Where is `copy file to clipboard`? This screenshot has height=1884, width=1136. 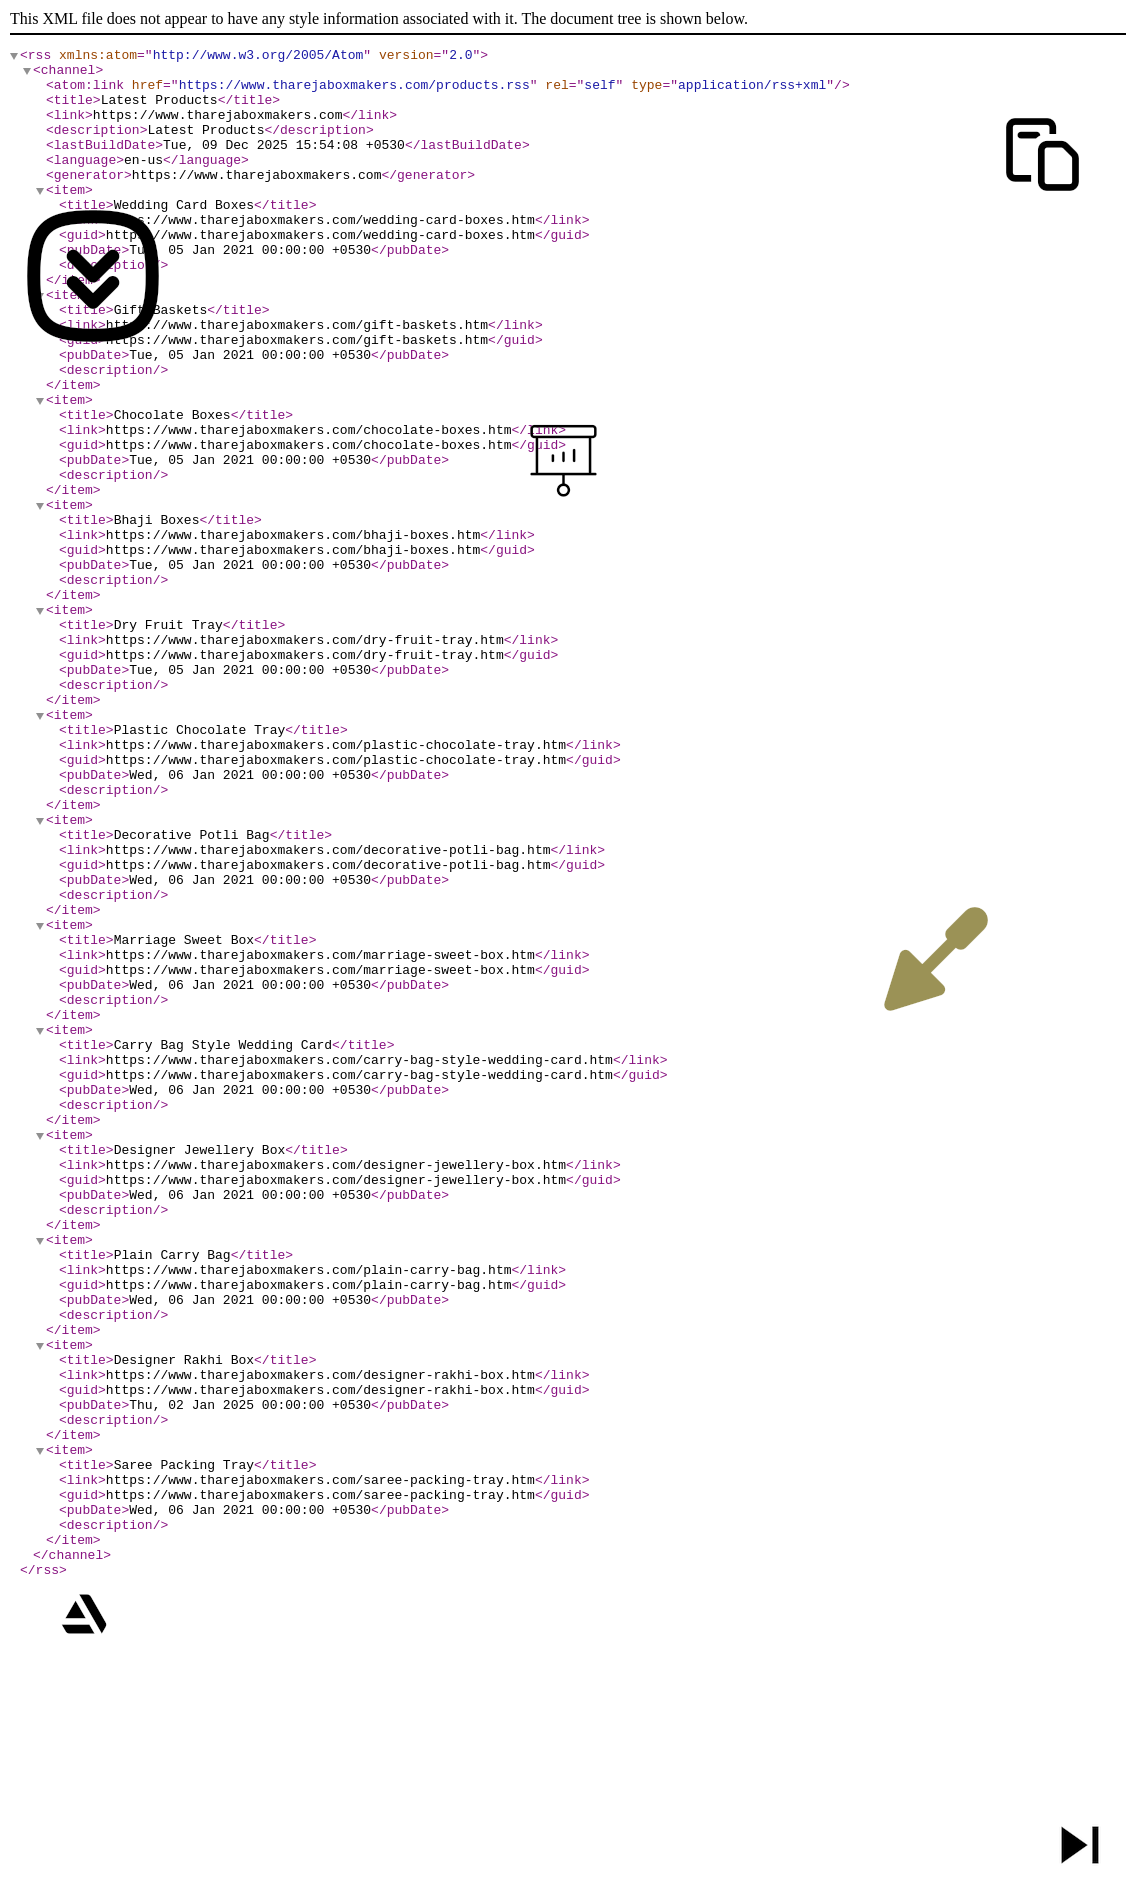 copy file to clipboard is located at coordinates (1042, 154).